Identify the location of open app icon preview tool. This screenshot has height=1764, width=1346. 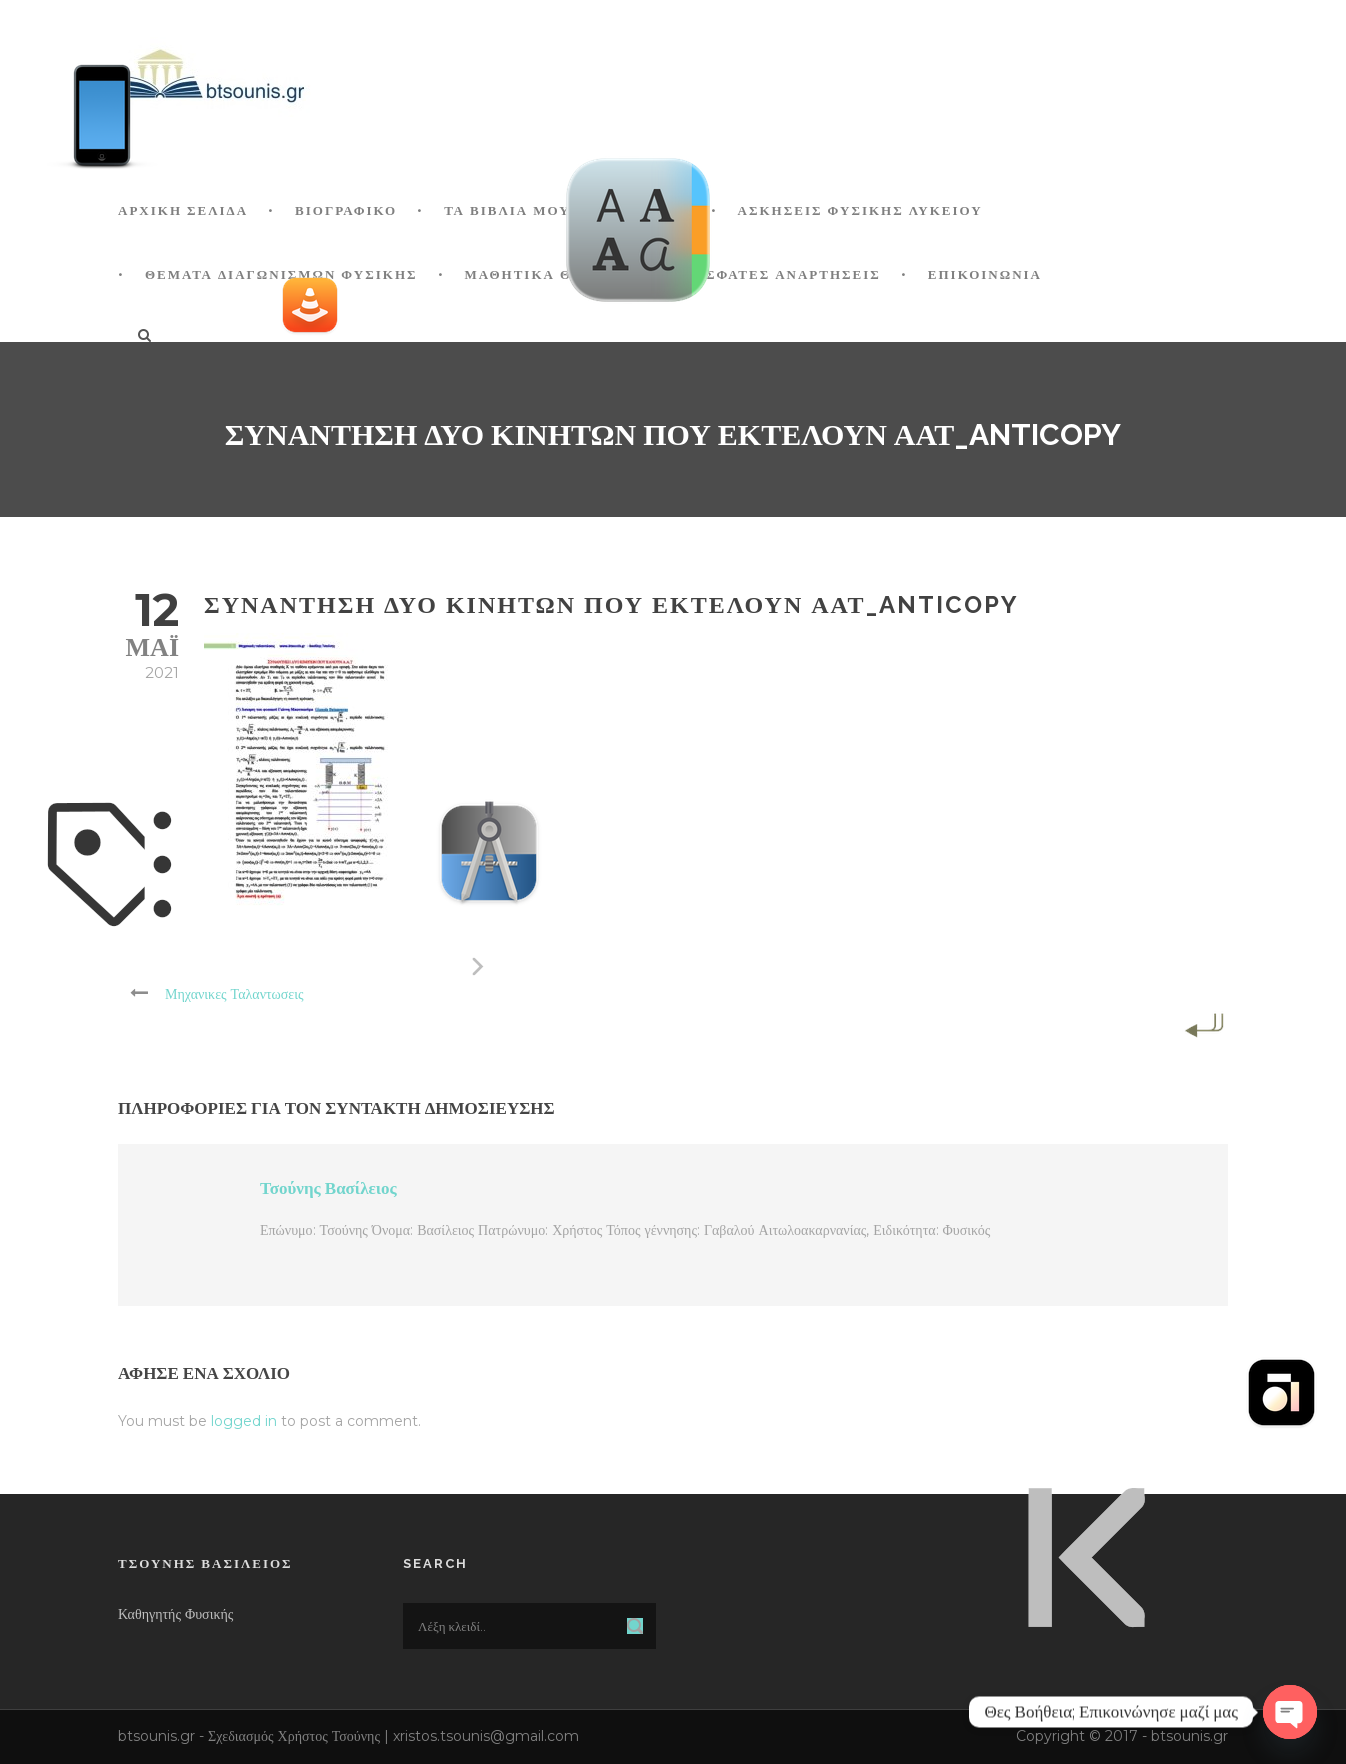
(489, 853).